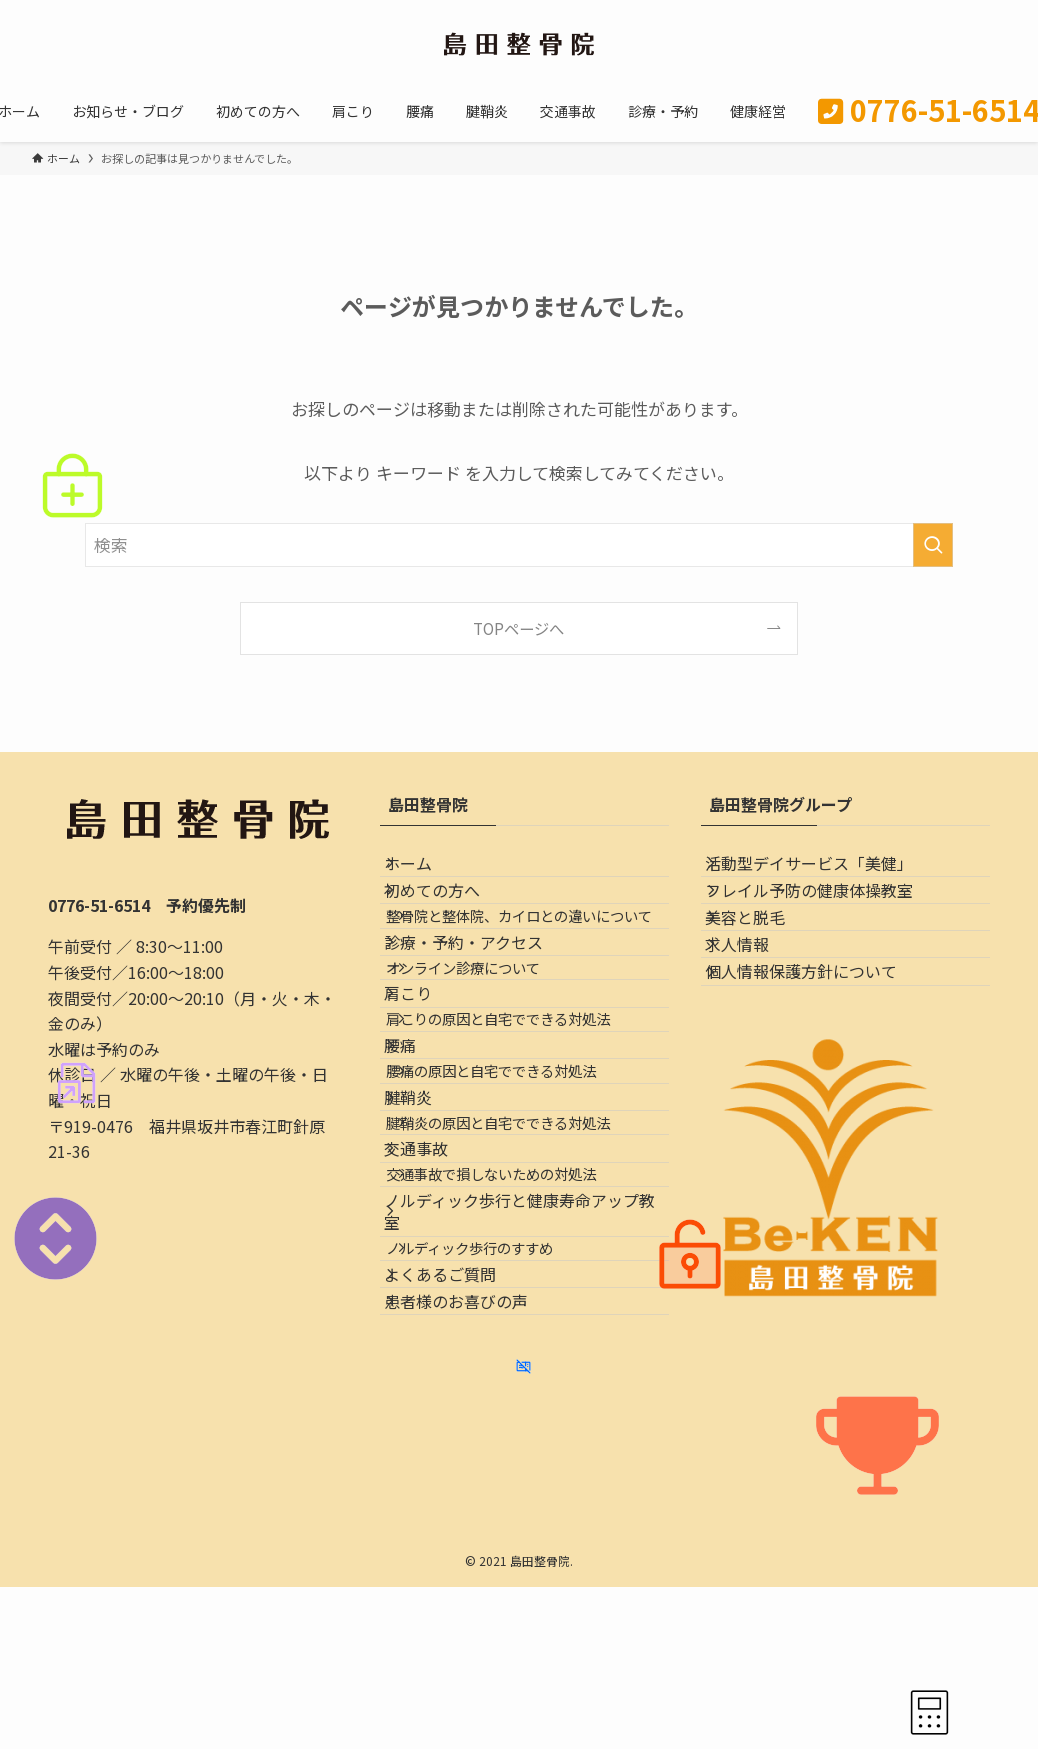 This screenshot has width=1038, height=1749. Describe the element at coordinates (523, 1366) in the screenshot. I see `microwave is currently disabled or off` at that location.